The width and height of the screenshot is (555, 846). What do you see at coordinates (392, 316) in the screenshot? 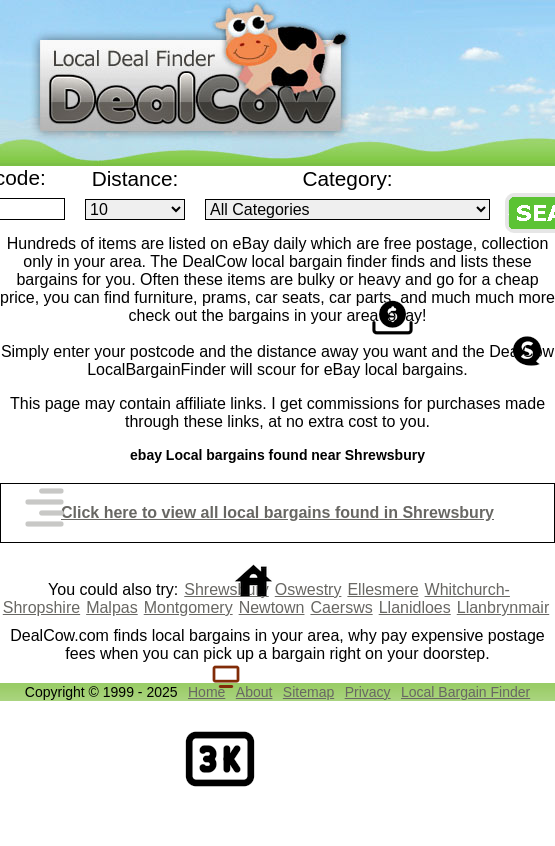
I see `make a donation` at bounding box center [392, 316].